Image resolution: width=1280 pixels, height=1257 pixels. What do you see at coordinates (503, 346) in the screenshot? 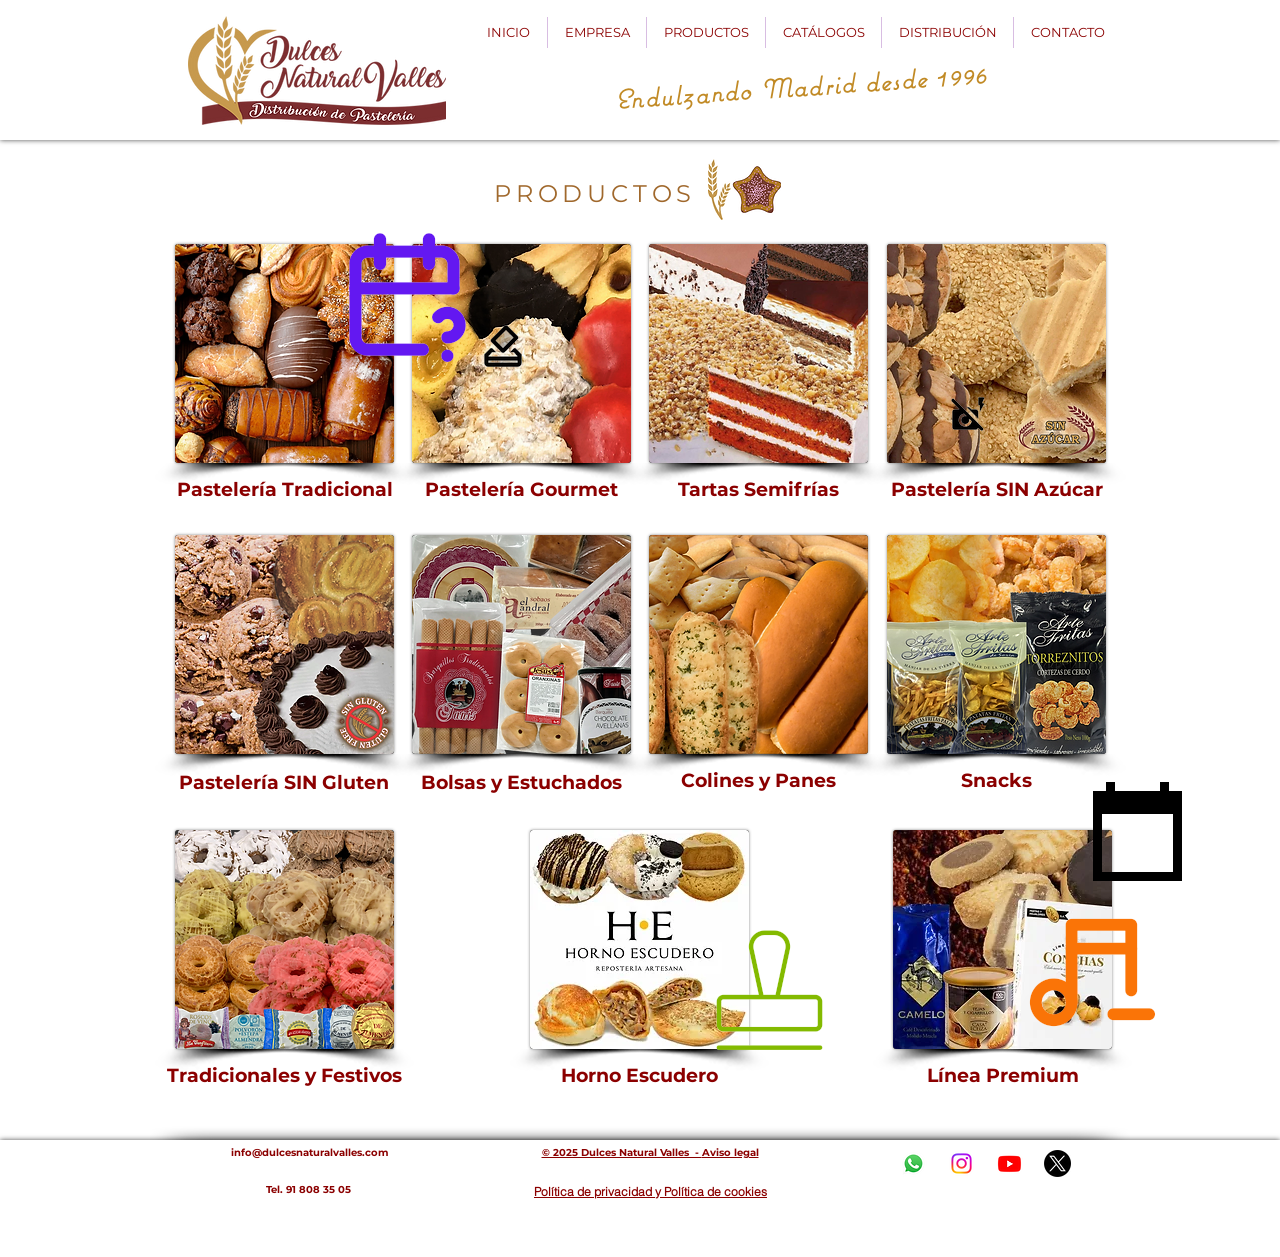
I see `cast your vote or submit a ballot` at bounding box center [503, 346].